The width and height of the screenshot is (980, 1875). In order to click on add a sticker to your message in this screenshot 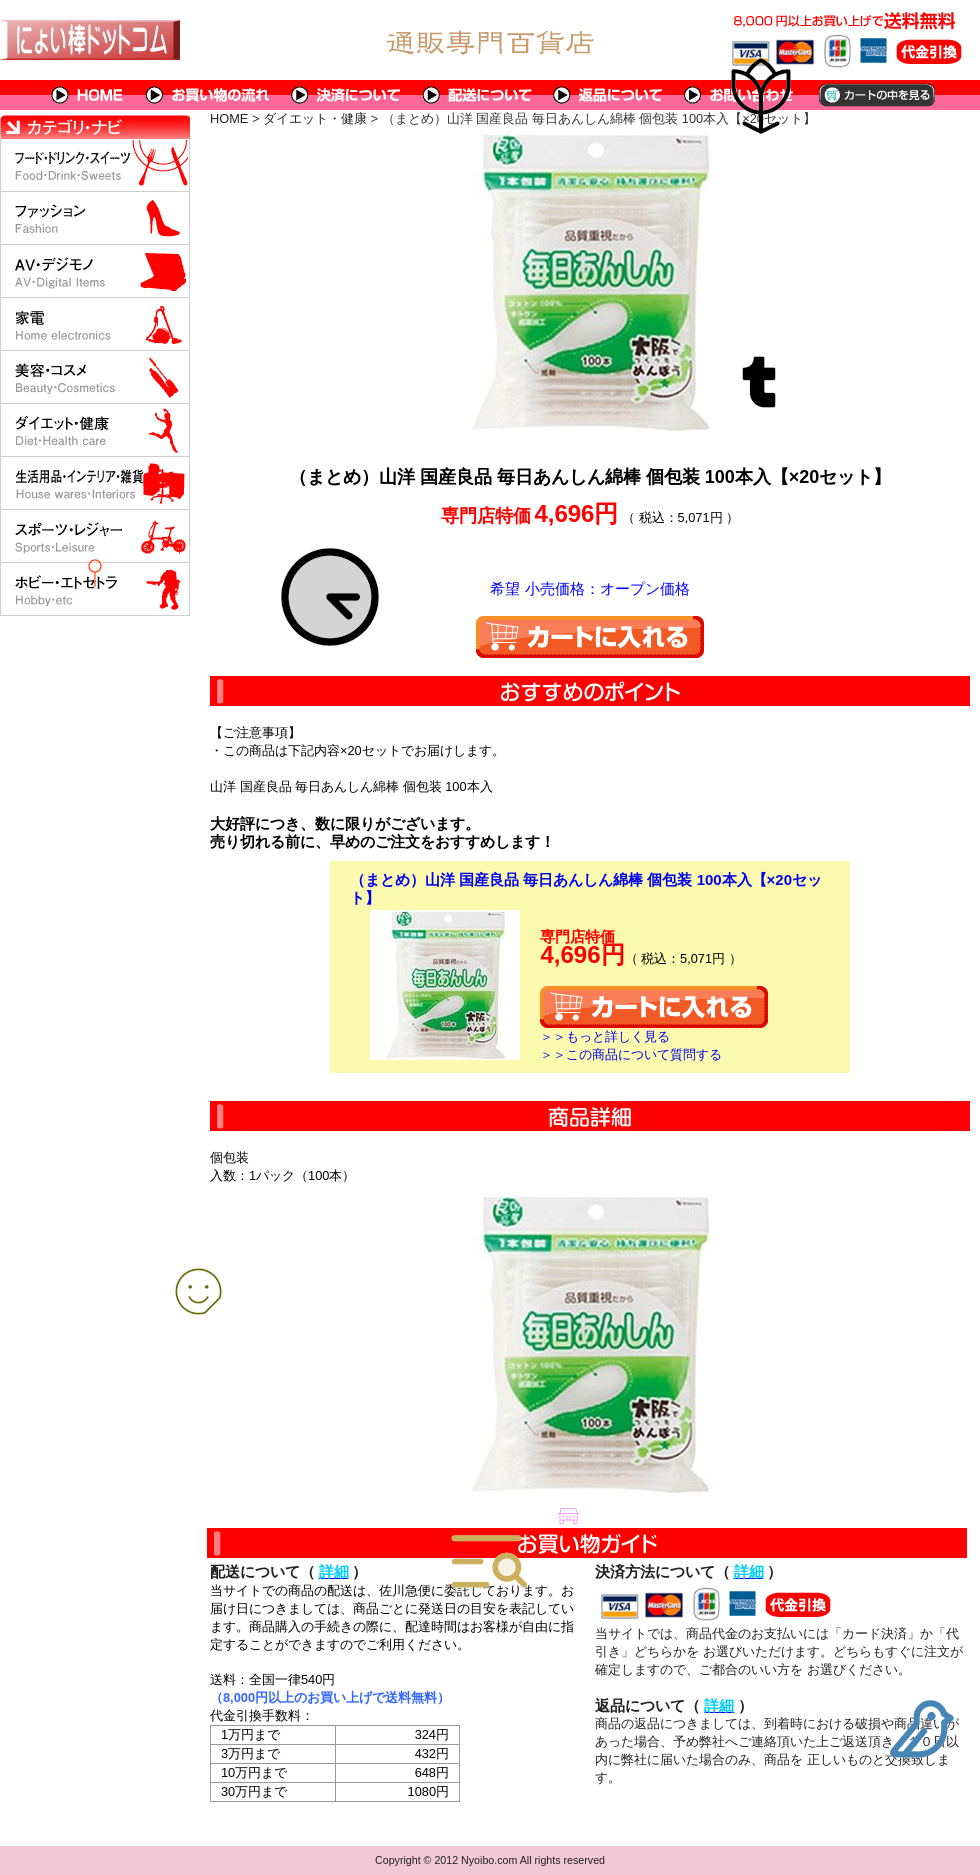, I will do `click(198, 1291)`.